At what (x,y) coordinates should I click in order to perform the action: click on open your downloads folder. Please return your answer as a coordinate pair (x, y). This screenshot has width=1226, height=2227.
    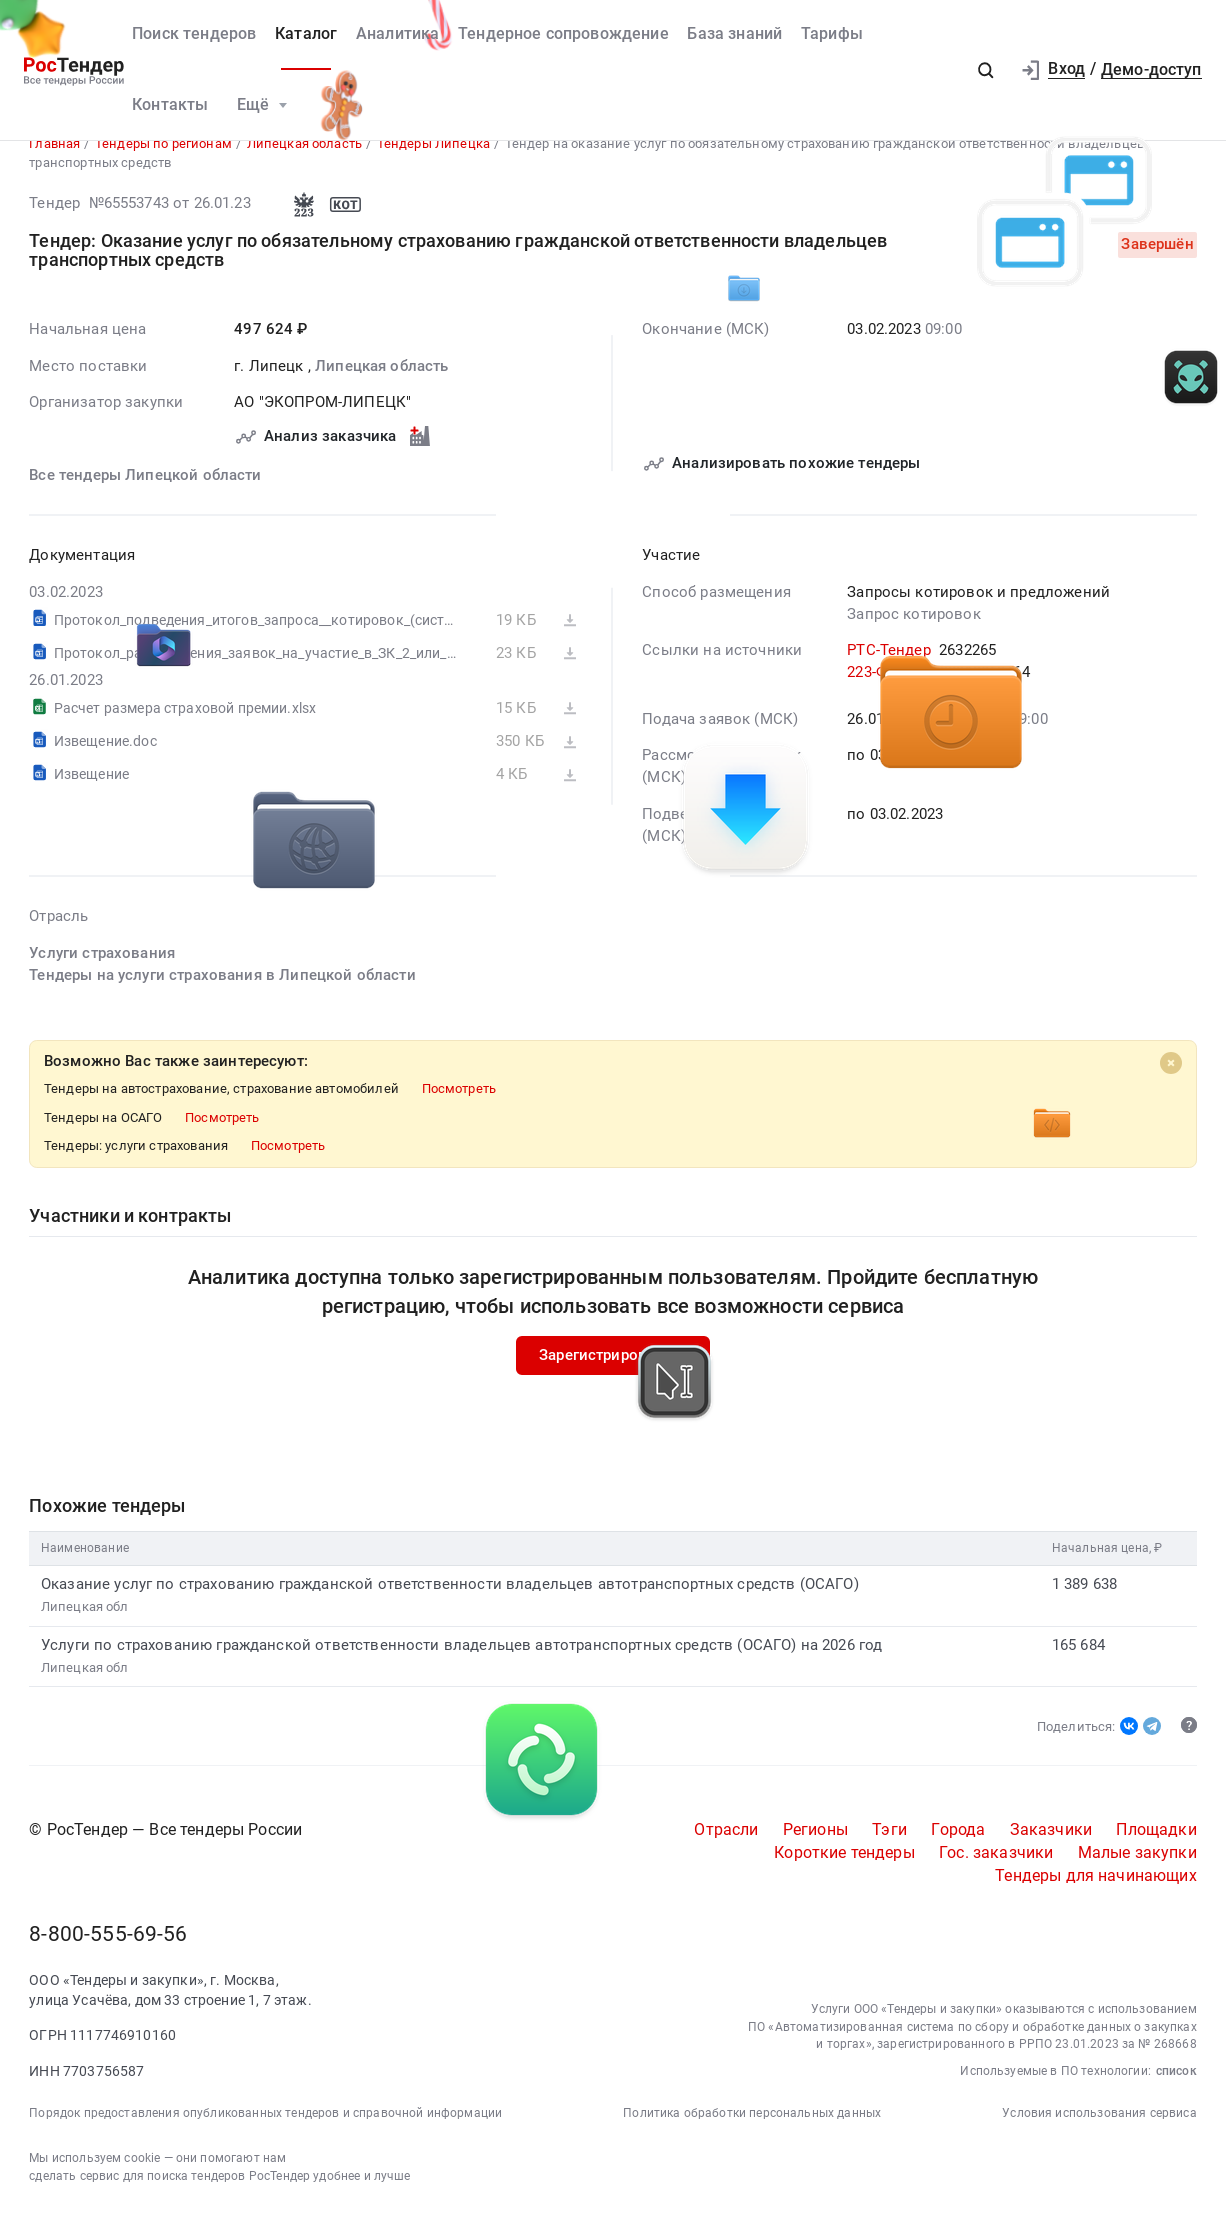
    Looking at the image, I should click on (744, 288).